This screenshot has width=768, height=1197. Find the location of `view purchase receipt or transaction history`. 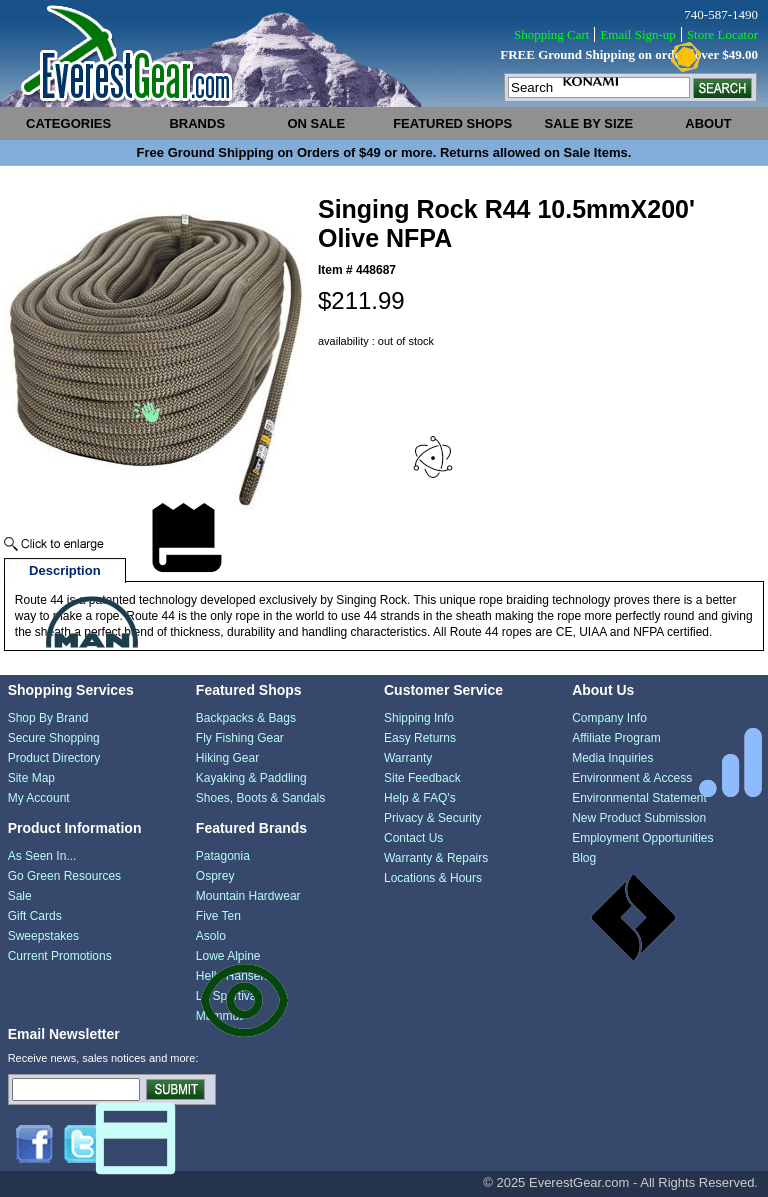

view purchase receipt or transaction history is located at coordinates (183, 537).